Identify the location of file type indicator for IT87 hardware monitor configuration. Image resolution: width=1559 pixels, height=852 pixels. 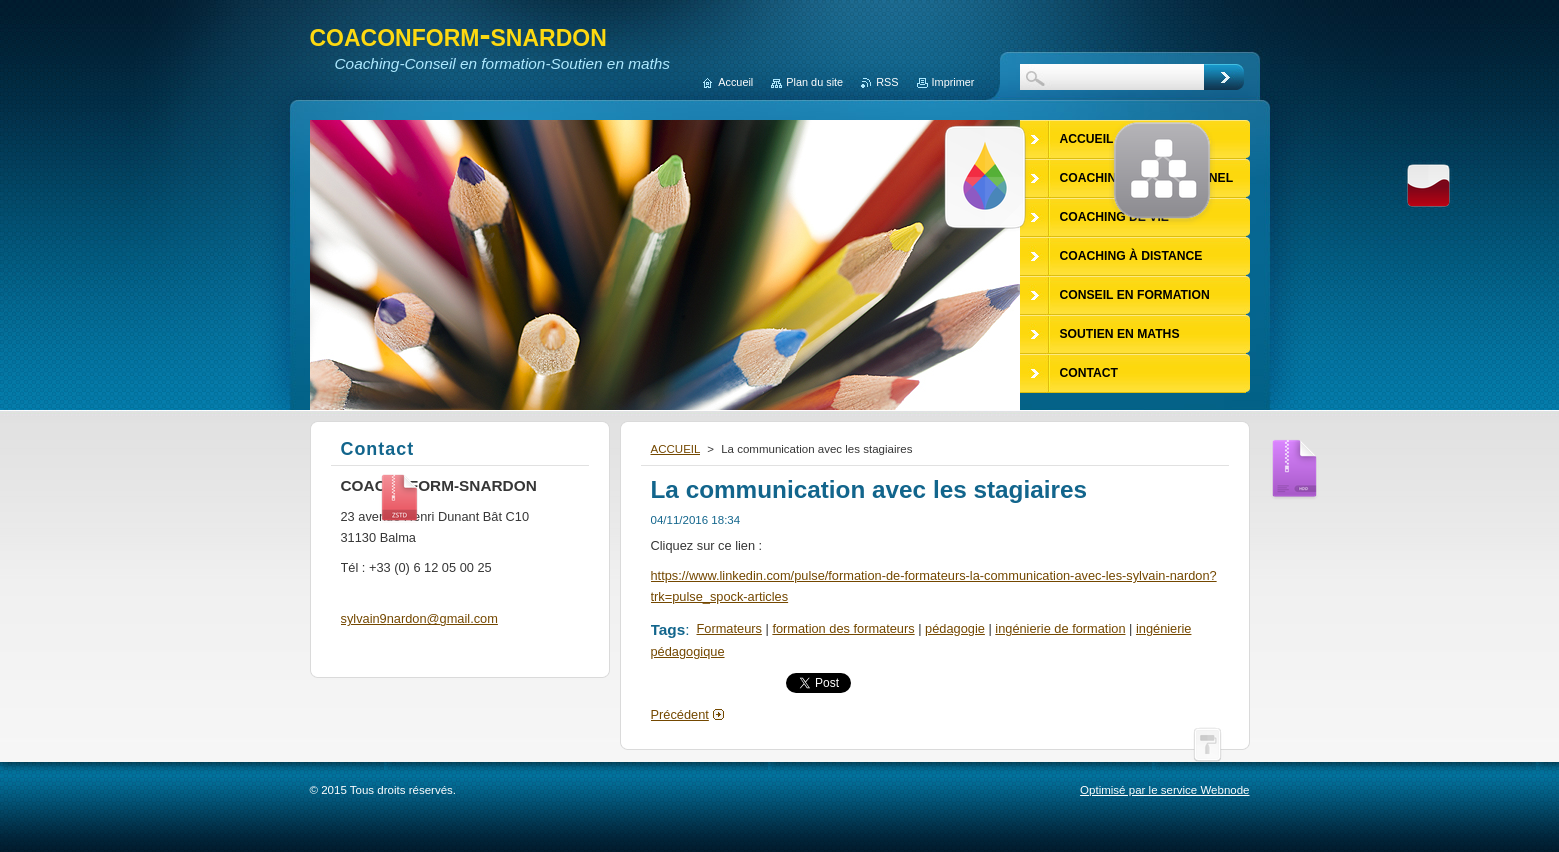
(985, 177).